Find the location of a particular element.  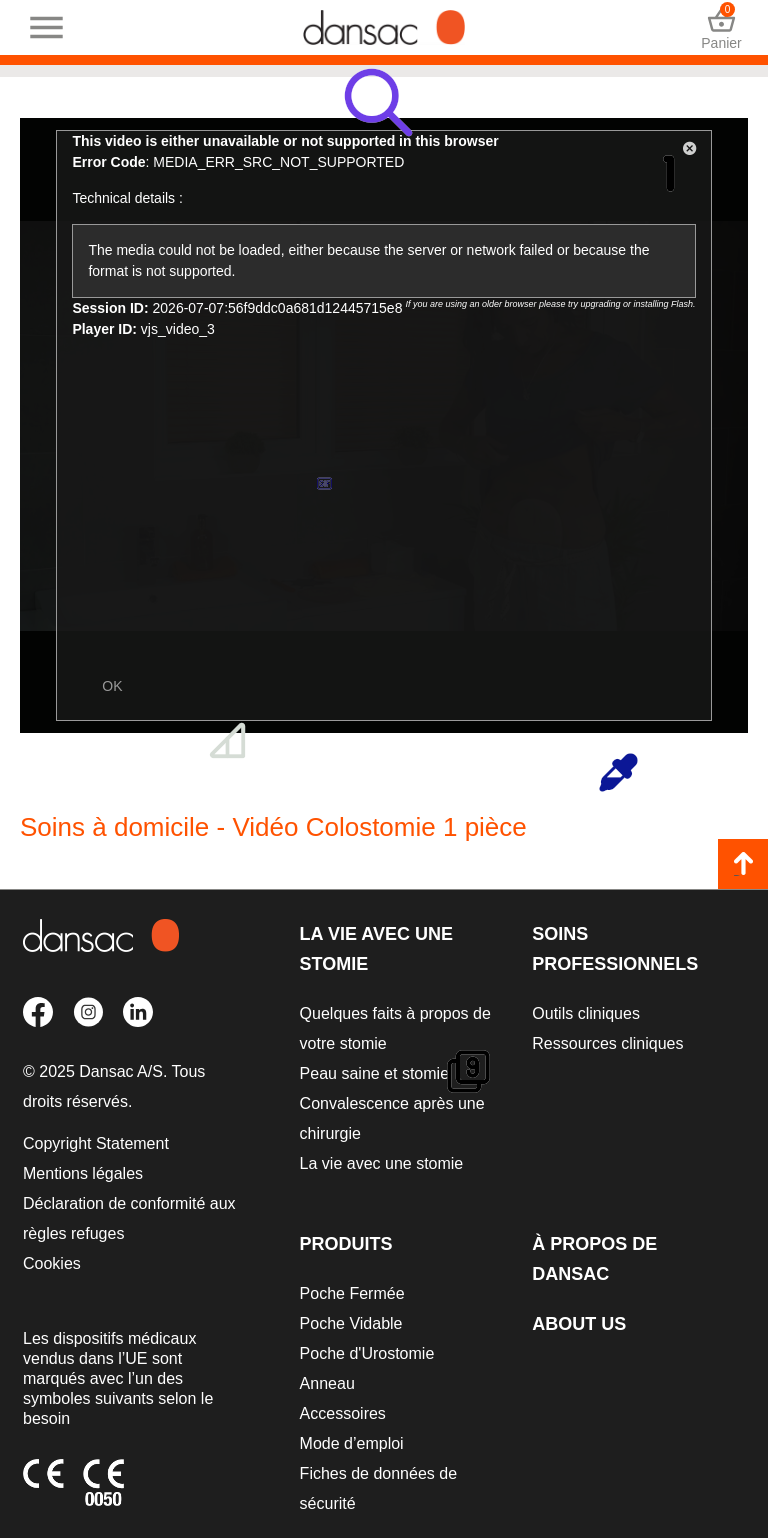

view item 9 in a collection is located at coordinates (468, 1071).